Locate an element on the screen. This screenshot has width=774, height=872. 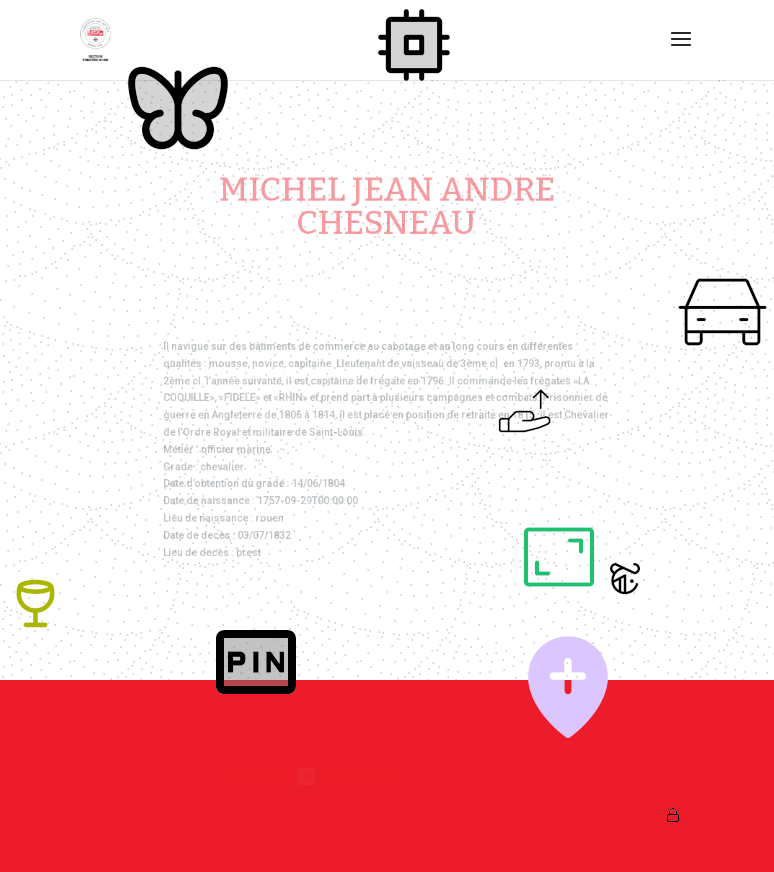
view cocktail or drink menu is located at coordinates (35, 603).